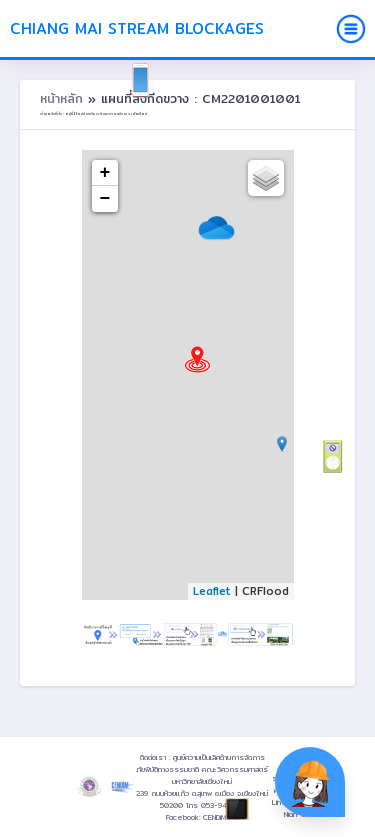 The width and height of the screenshot is (375, 837). What do you see at coordinates (216, 227) in the screenshot?
I see `Microsoft OneDrive cloud storage status indicator` at bounding box center [216, 227].